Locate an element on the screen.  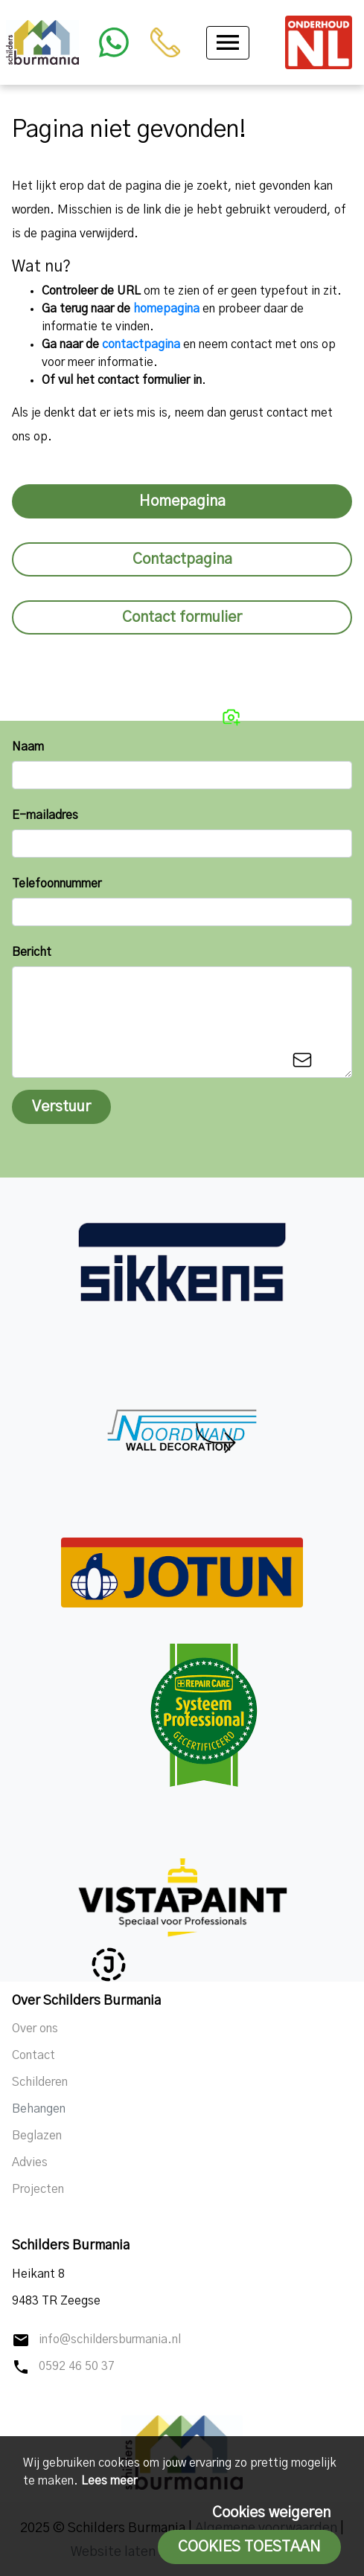
access your email inbox is located at coordinates (302, 1060).